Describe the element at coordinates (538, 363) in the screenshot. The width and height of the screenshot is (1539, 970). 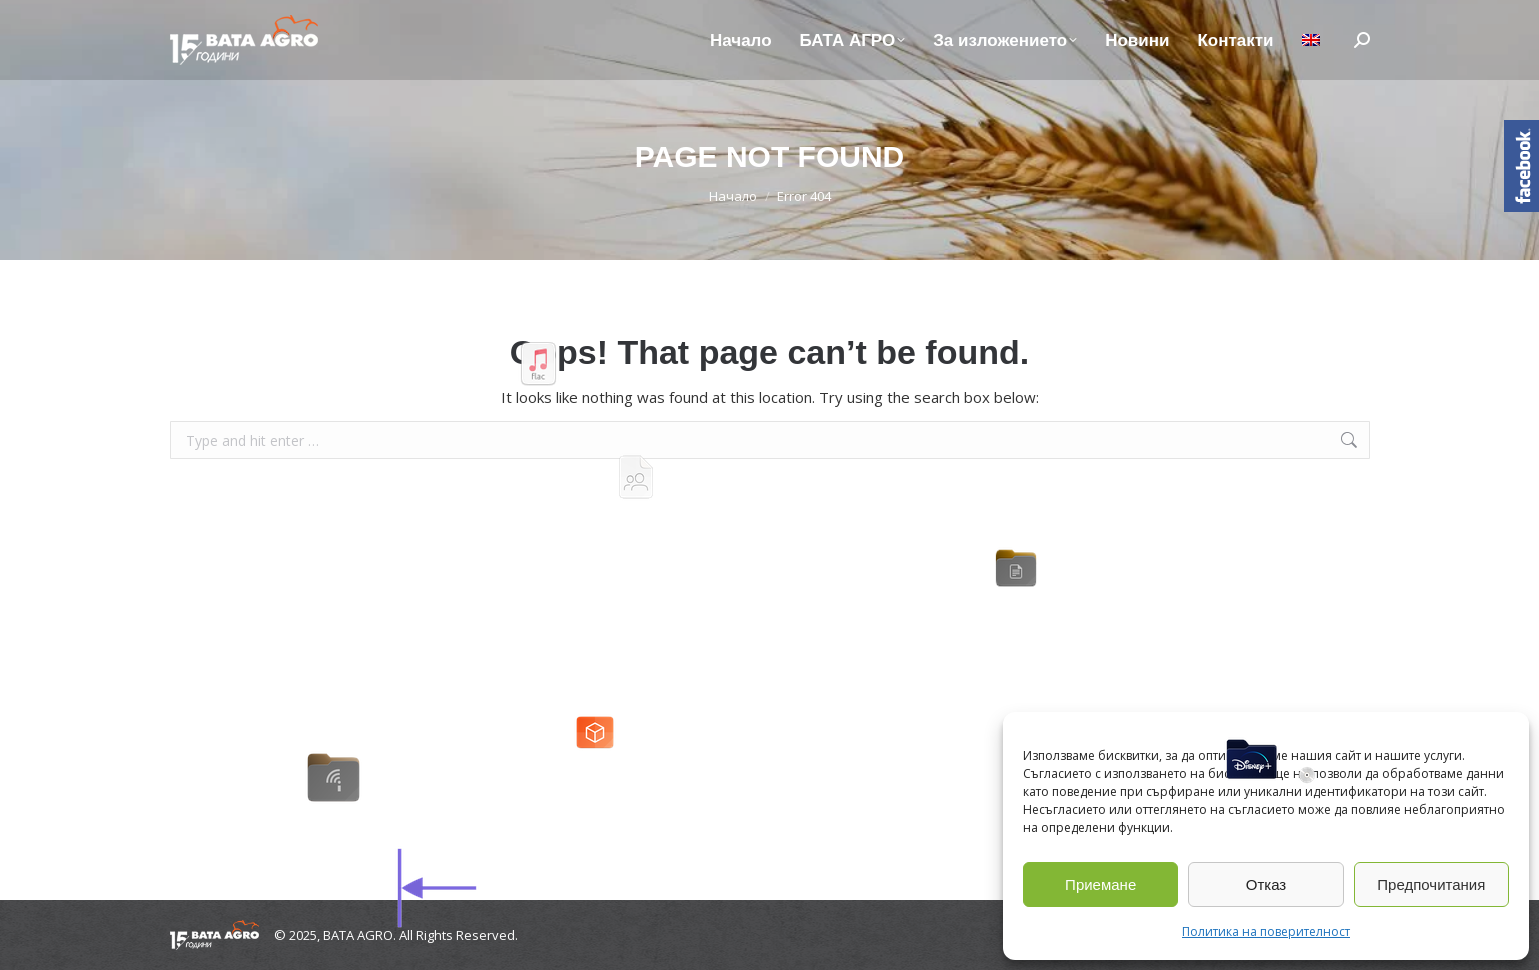
I see `a flac audio file` at that location.